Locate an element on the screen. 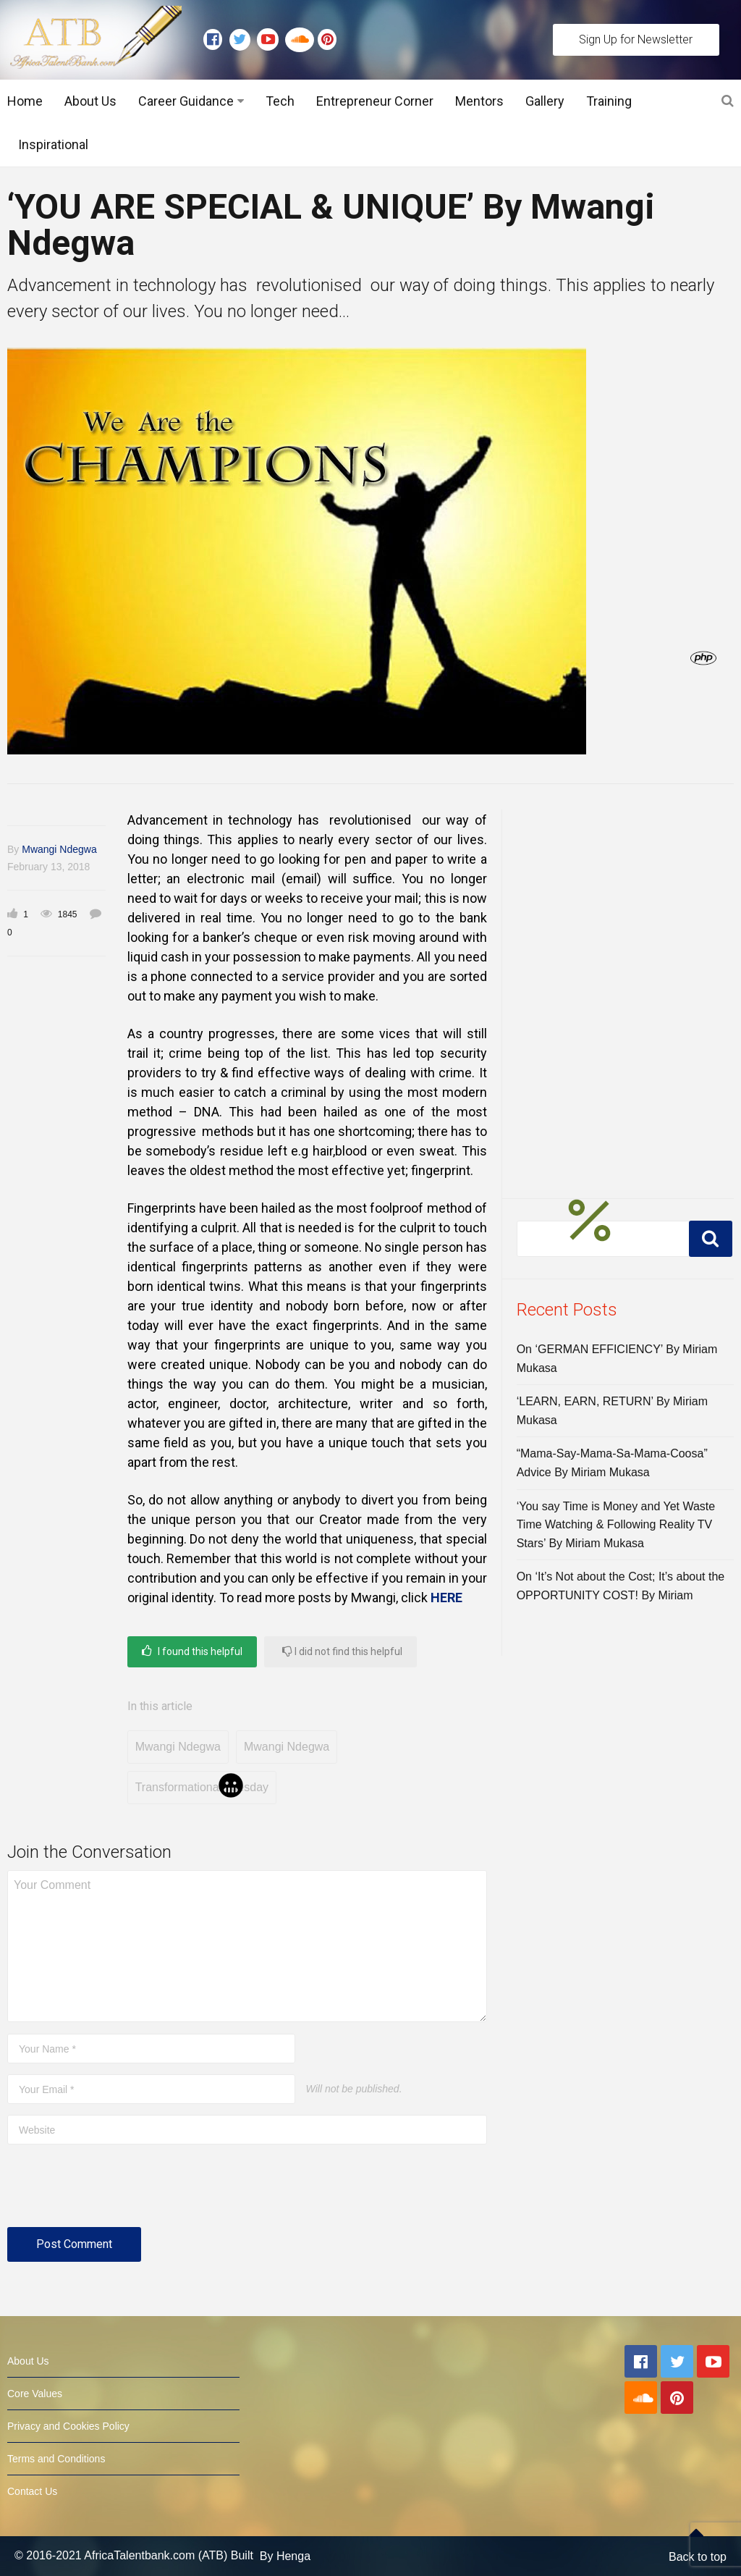  view discount or promotional offer is located at coordinates (589, 1220).